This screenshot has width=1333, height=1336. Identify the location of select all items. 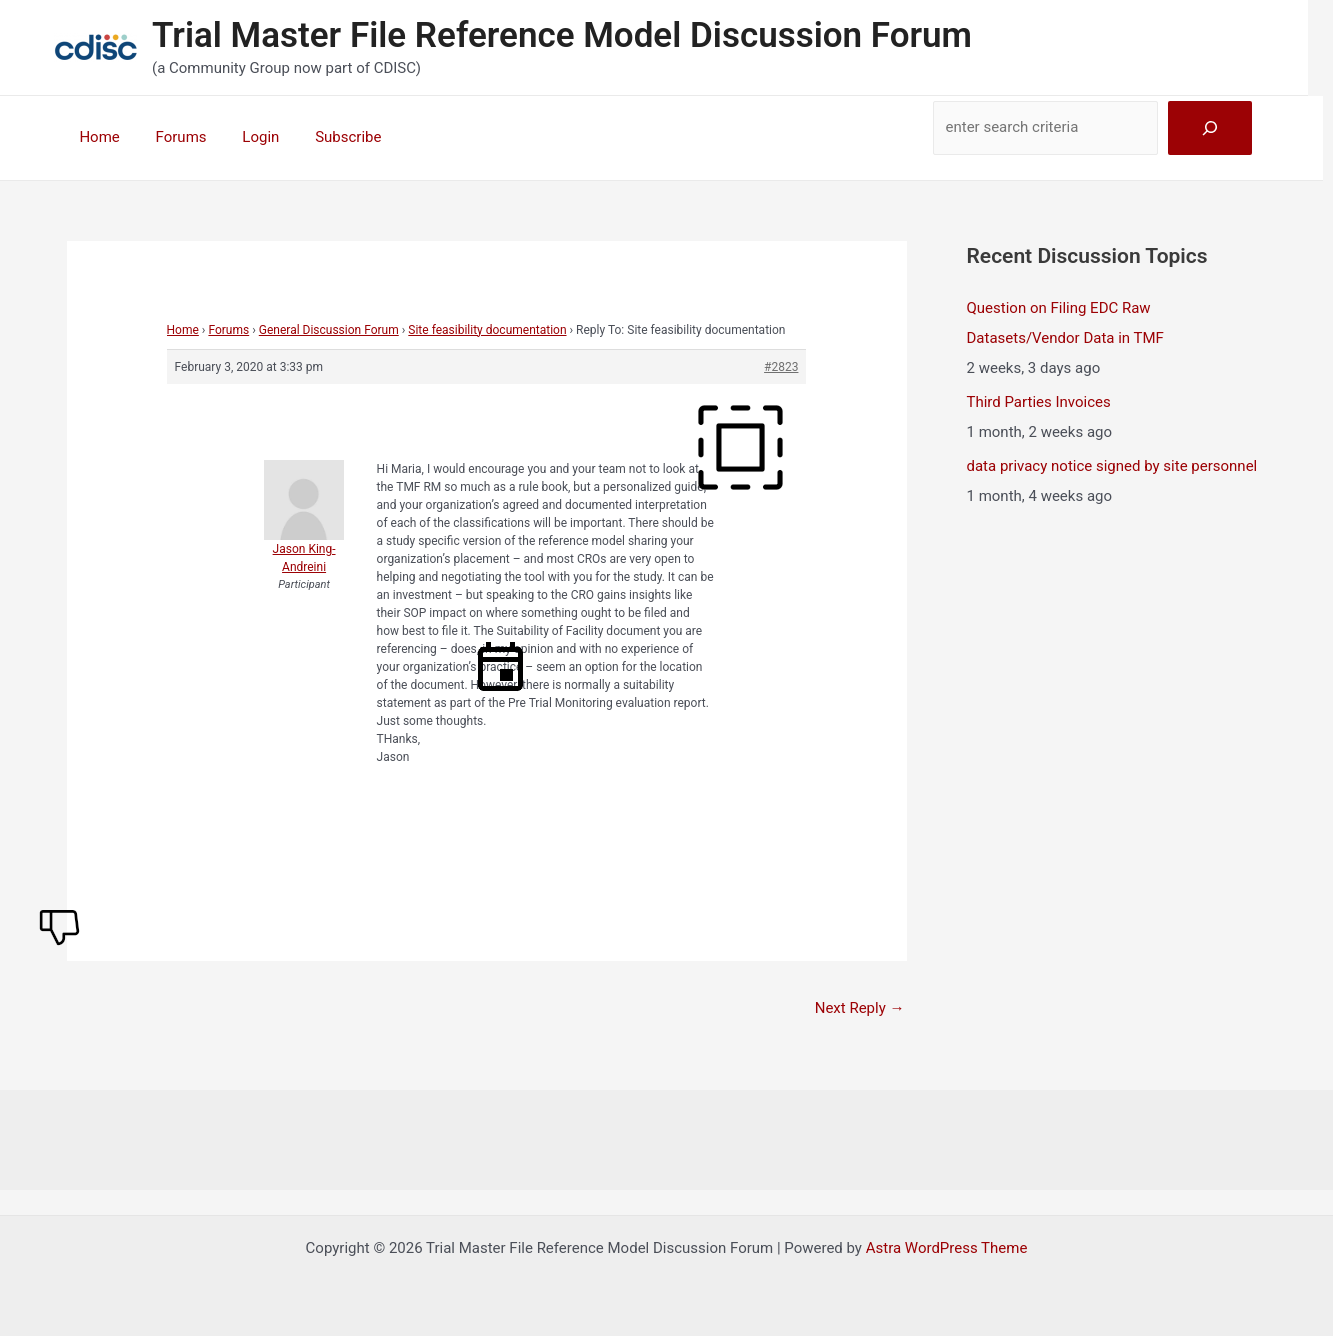
(740, 447).